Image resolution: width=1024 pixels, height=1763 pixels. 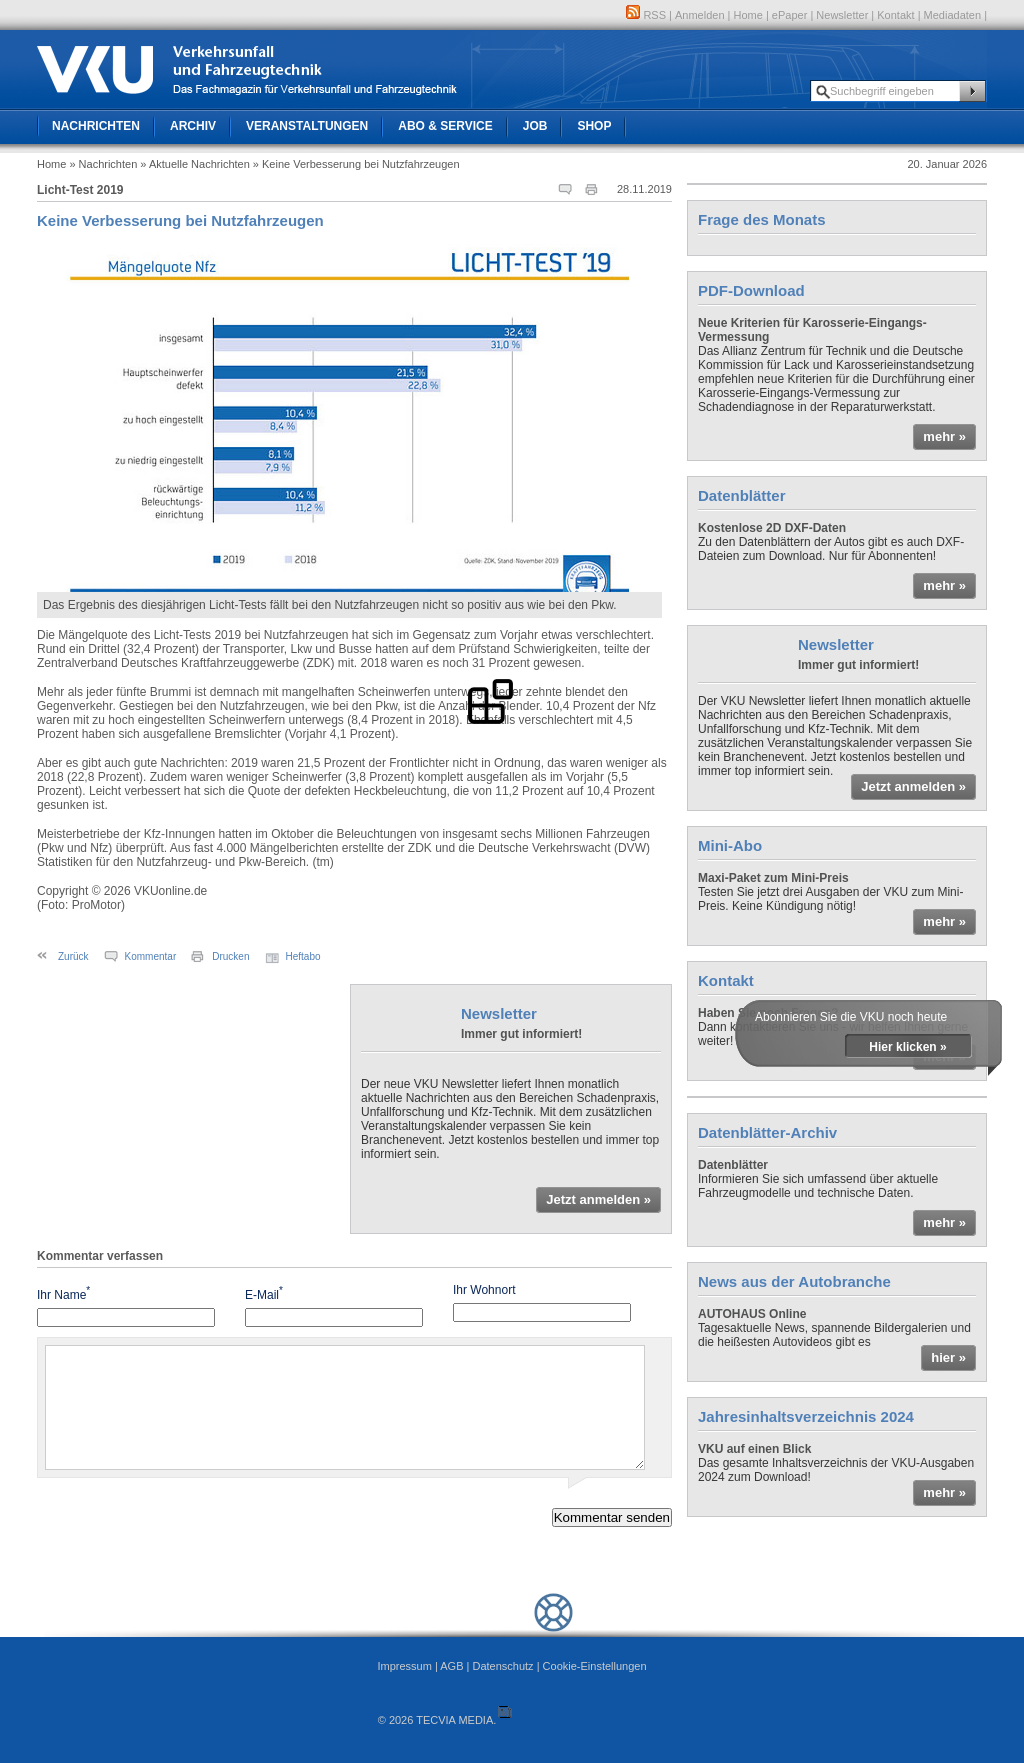 What do you see at coordinates (505, 1712) in the screenshot?
I see `view news or articles` at bounding box center [505, 1712].